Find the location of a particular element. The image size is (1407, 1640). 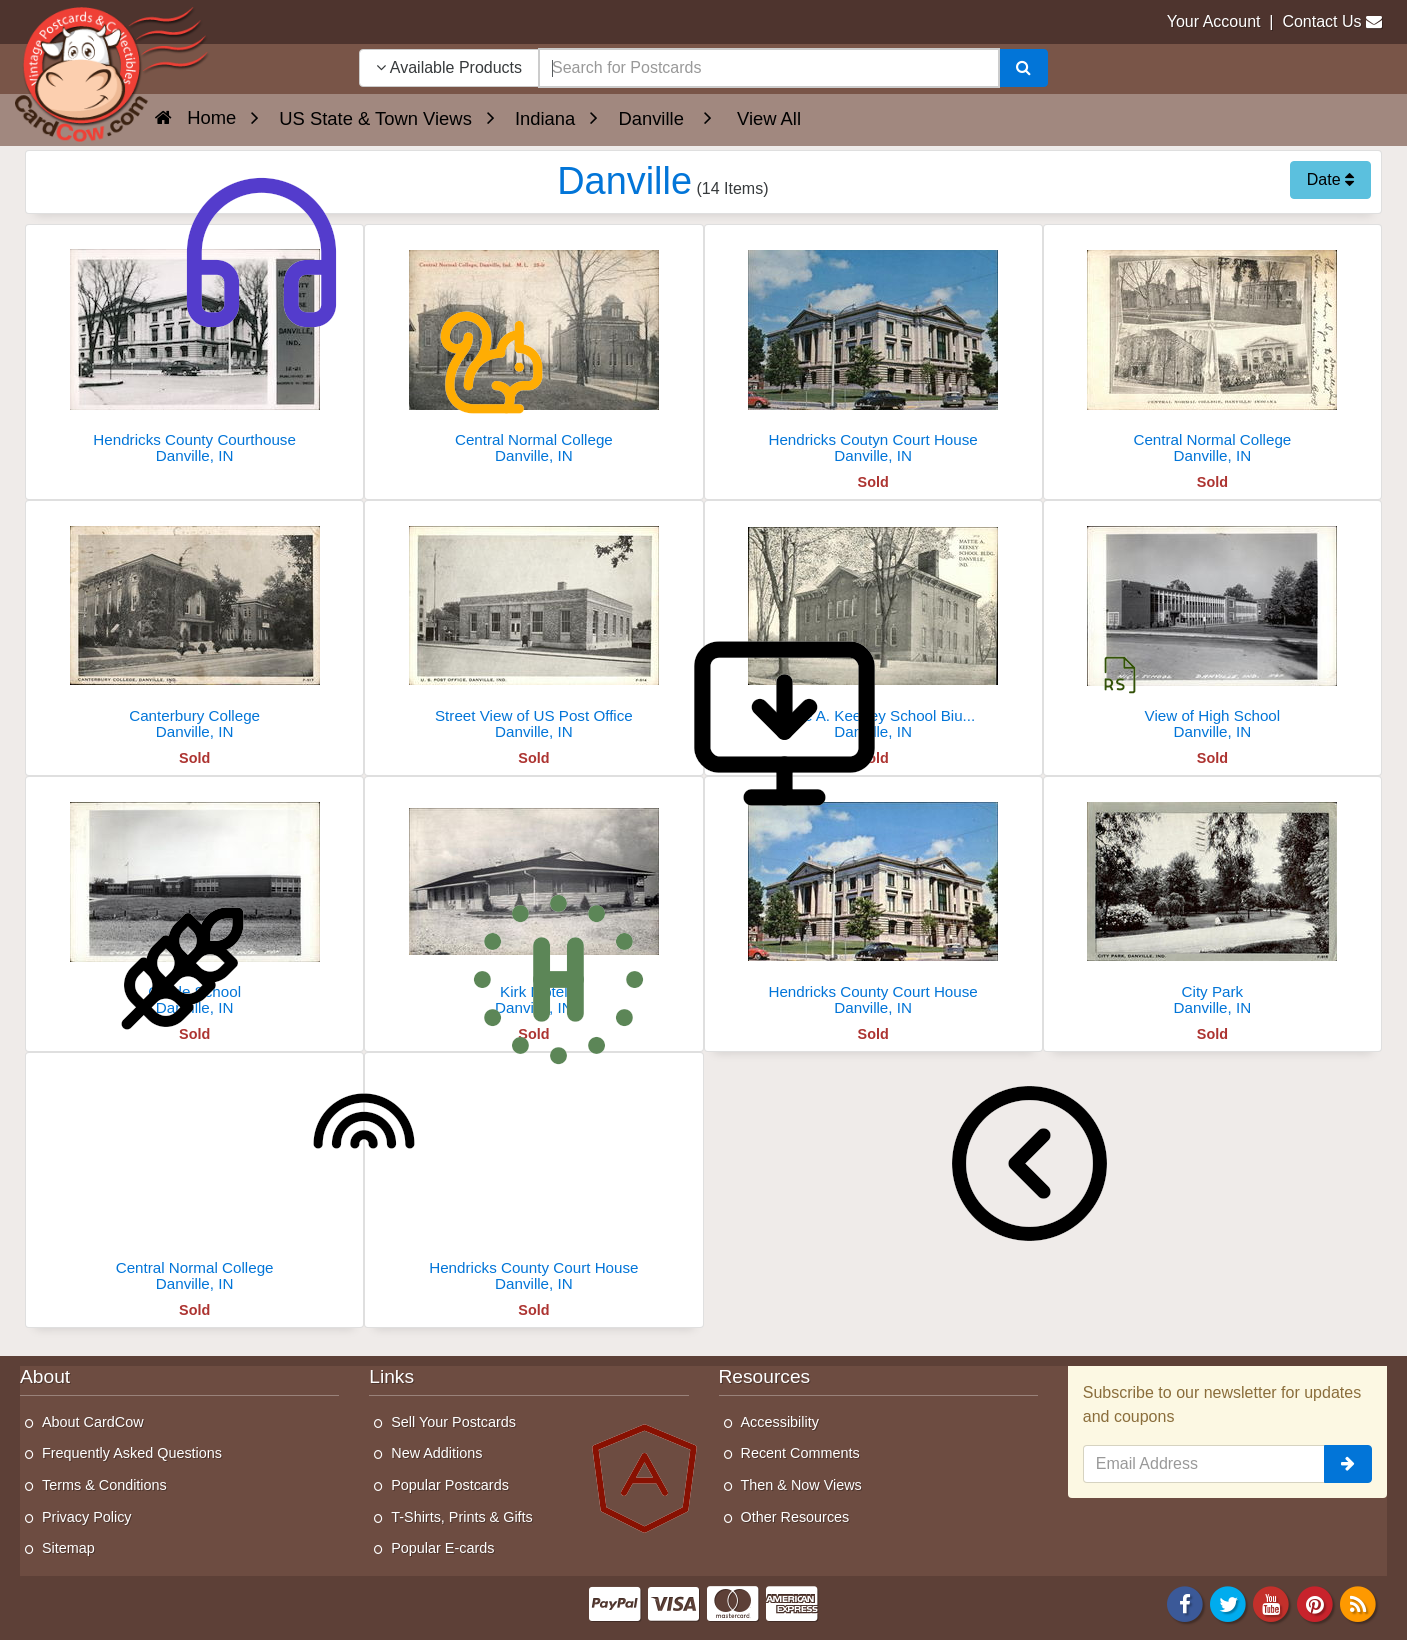

download to computer is located at coordinates (784, 723).